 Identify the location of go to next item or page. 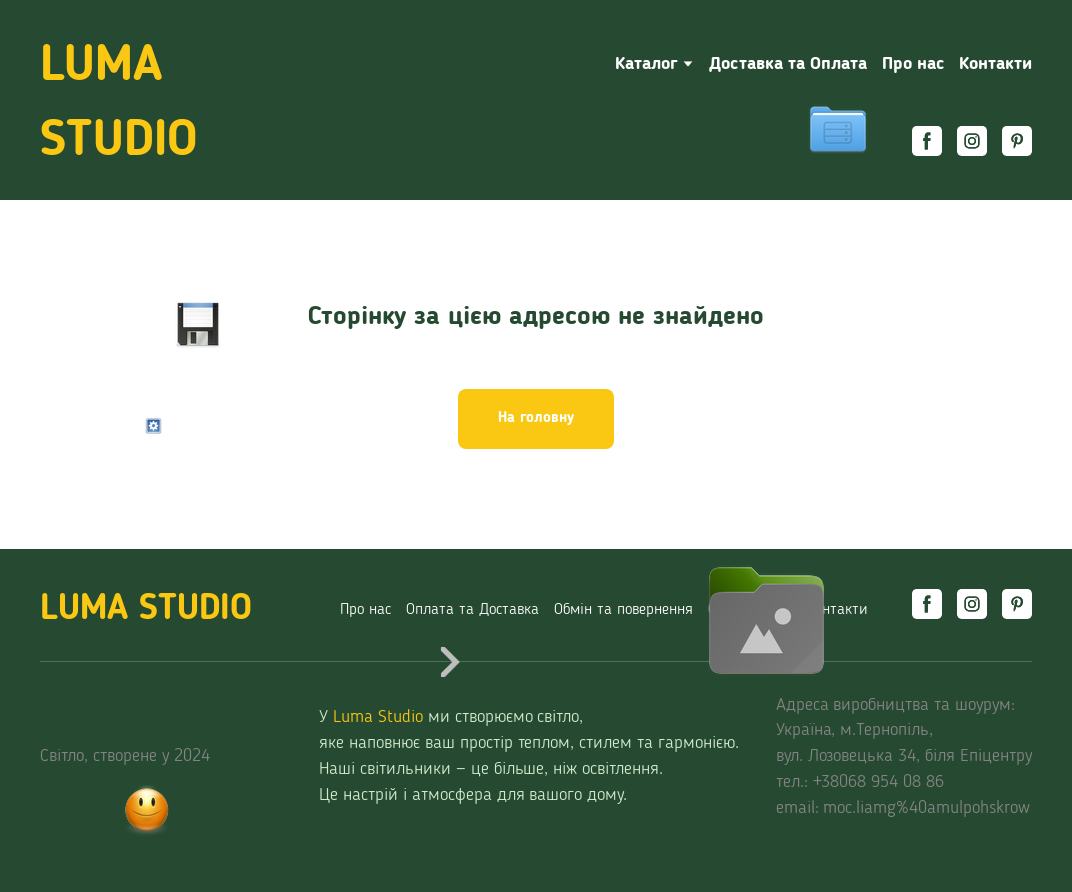
(451, 662).